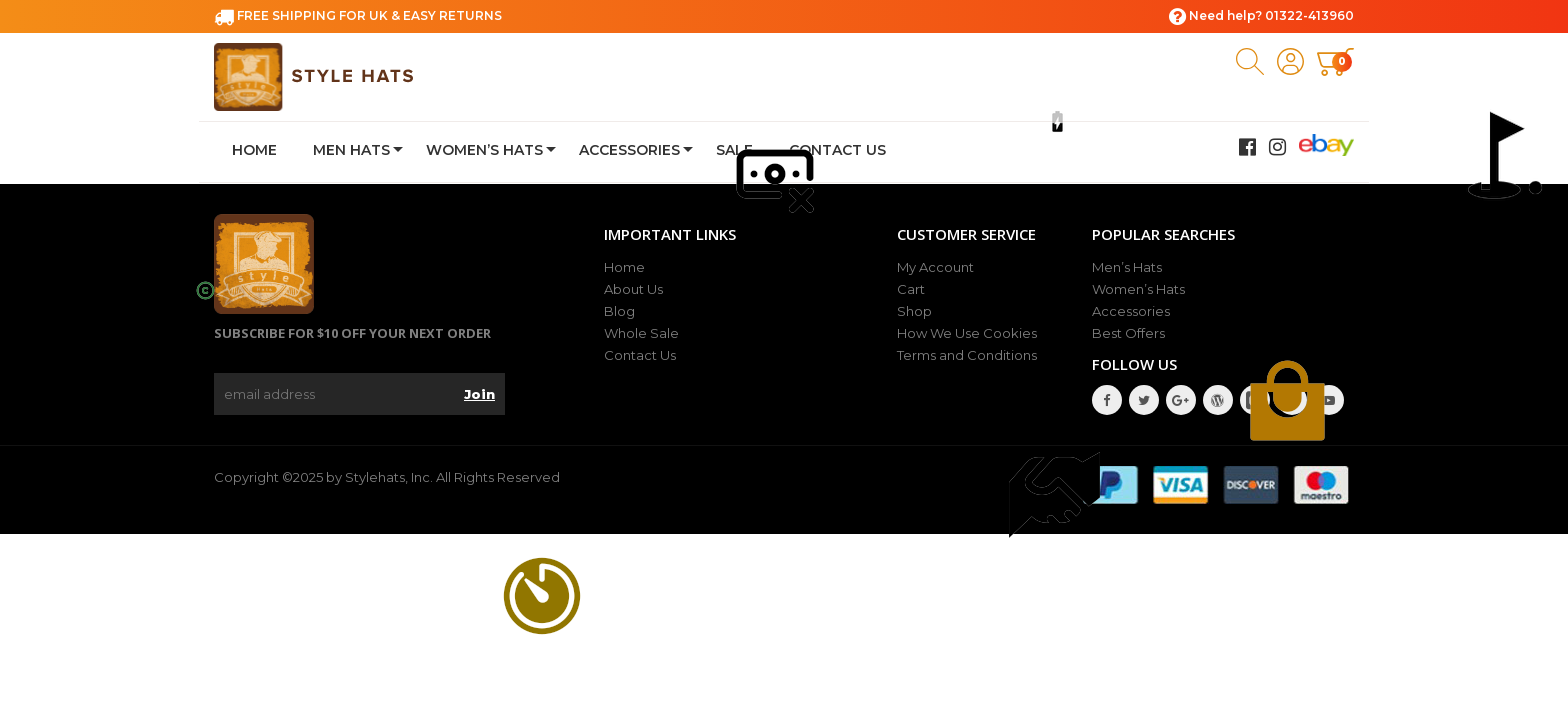  Describe the element at coordinates (1503, 155) in the screenshot. I see `view nearby golf courses` at that location.